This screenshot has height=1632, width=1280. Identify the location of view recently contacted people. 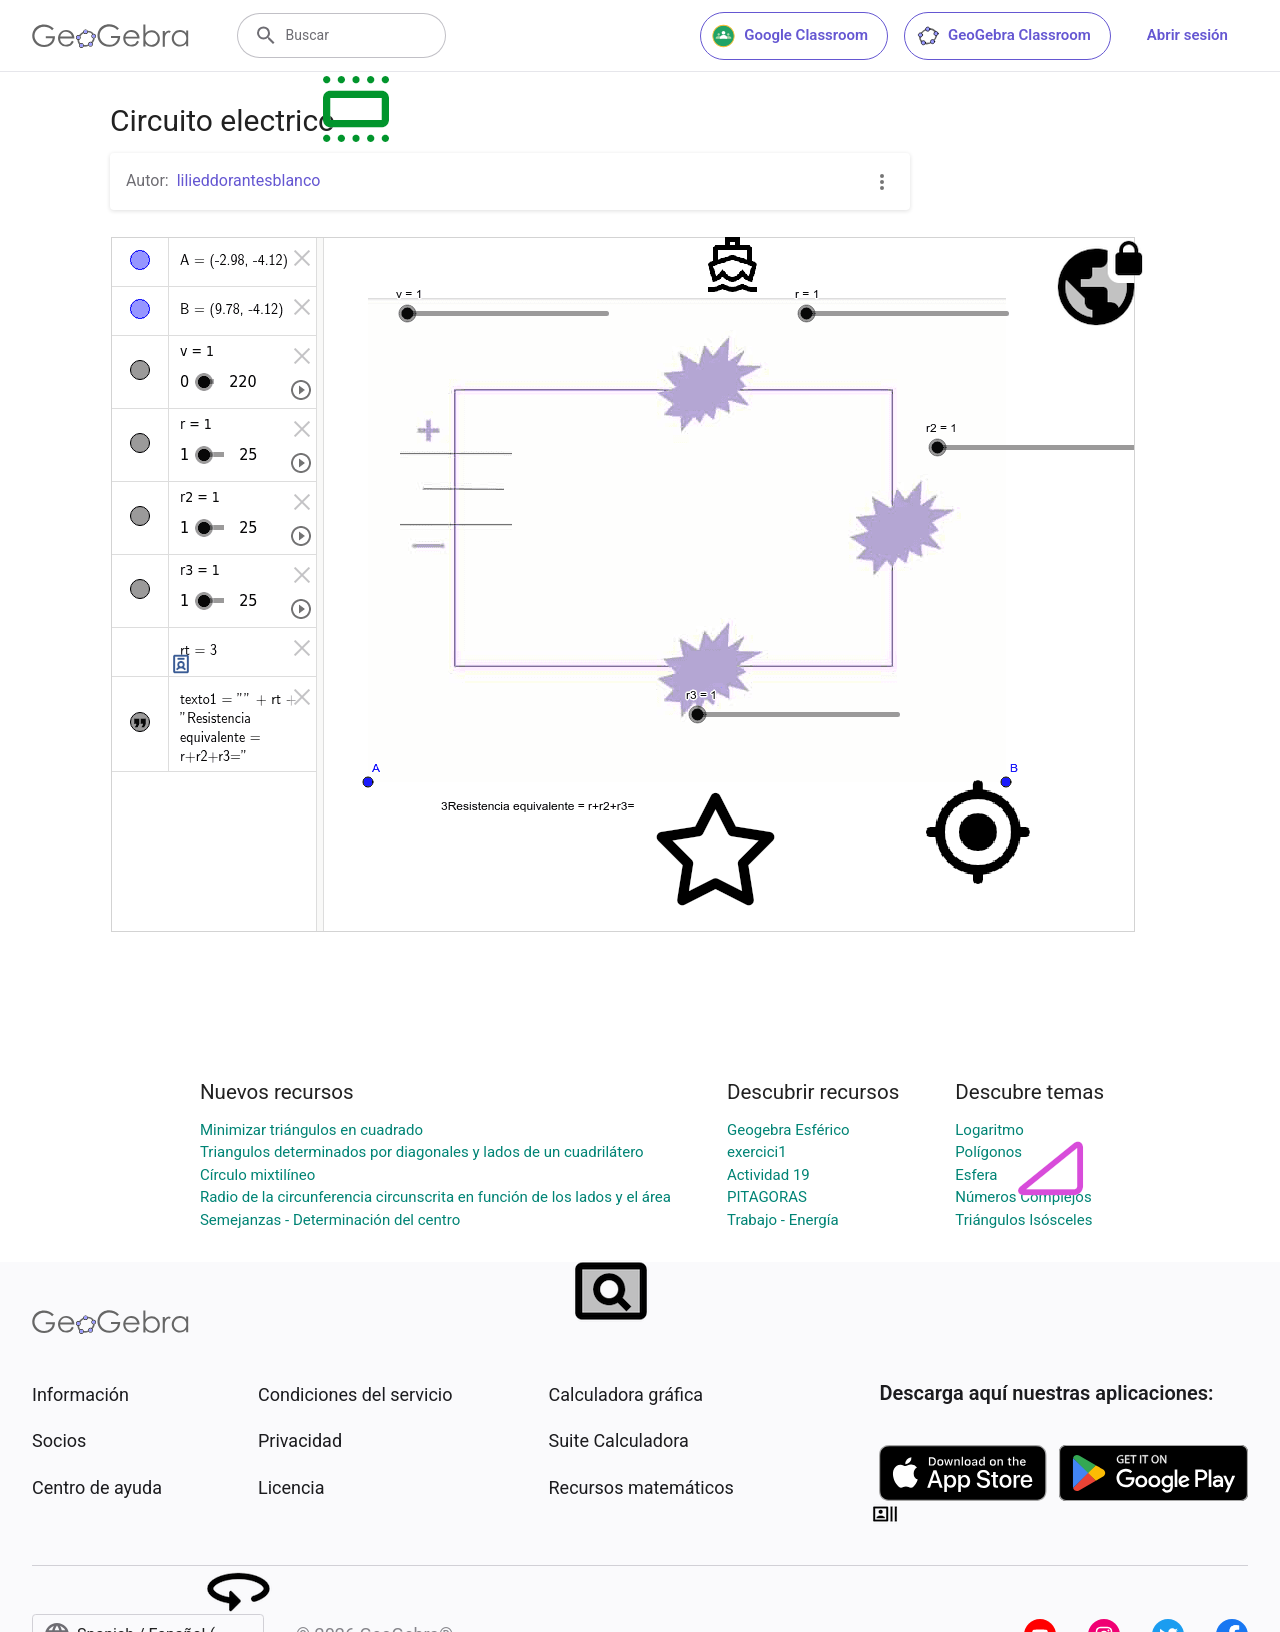
(885, 1514).